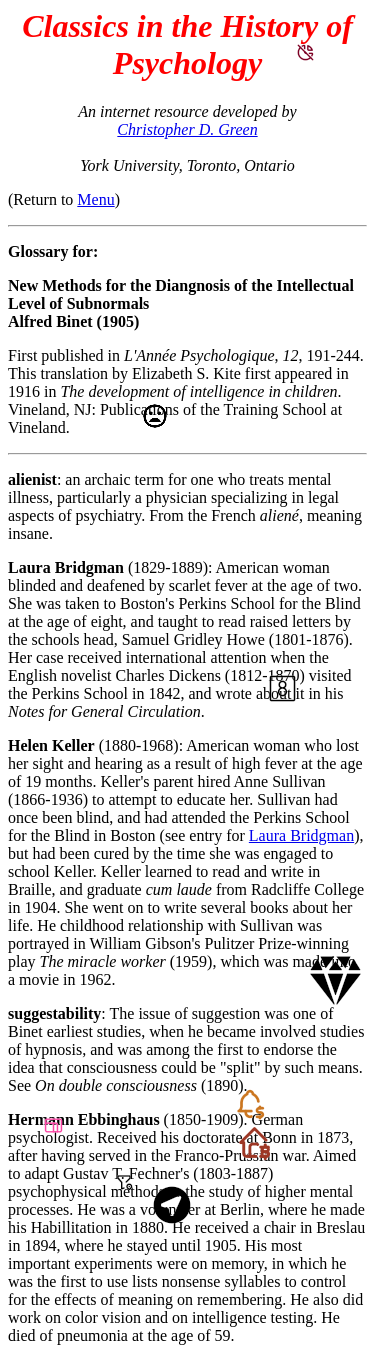 This screenshot has height=1361, width=375. What do you see at coordinates (250, 1104) in the screenshot?
I see `set up price alerts or payment notifications` at bounding box center [250, 1104].